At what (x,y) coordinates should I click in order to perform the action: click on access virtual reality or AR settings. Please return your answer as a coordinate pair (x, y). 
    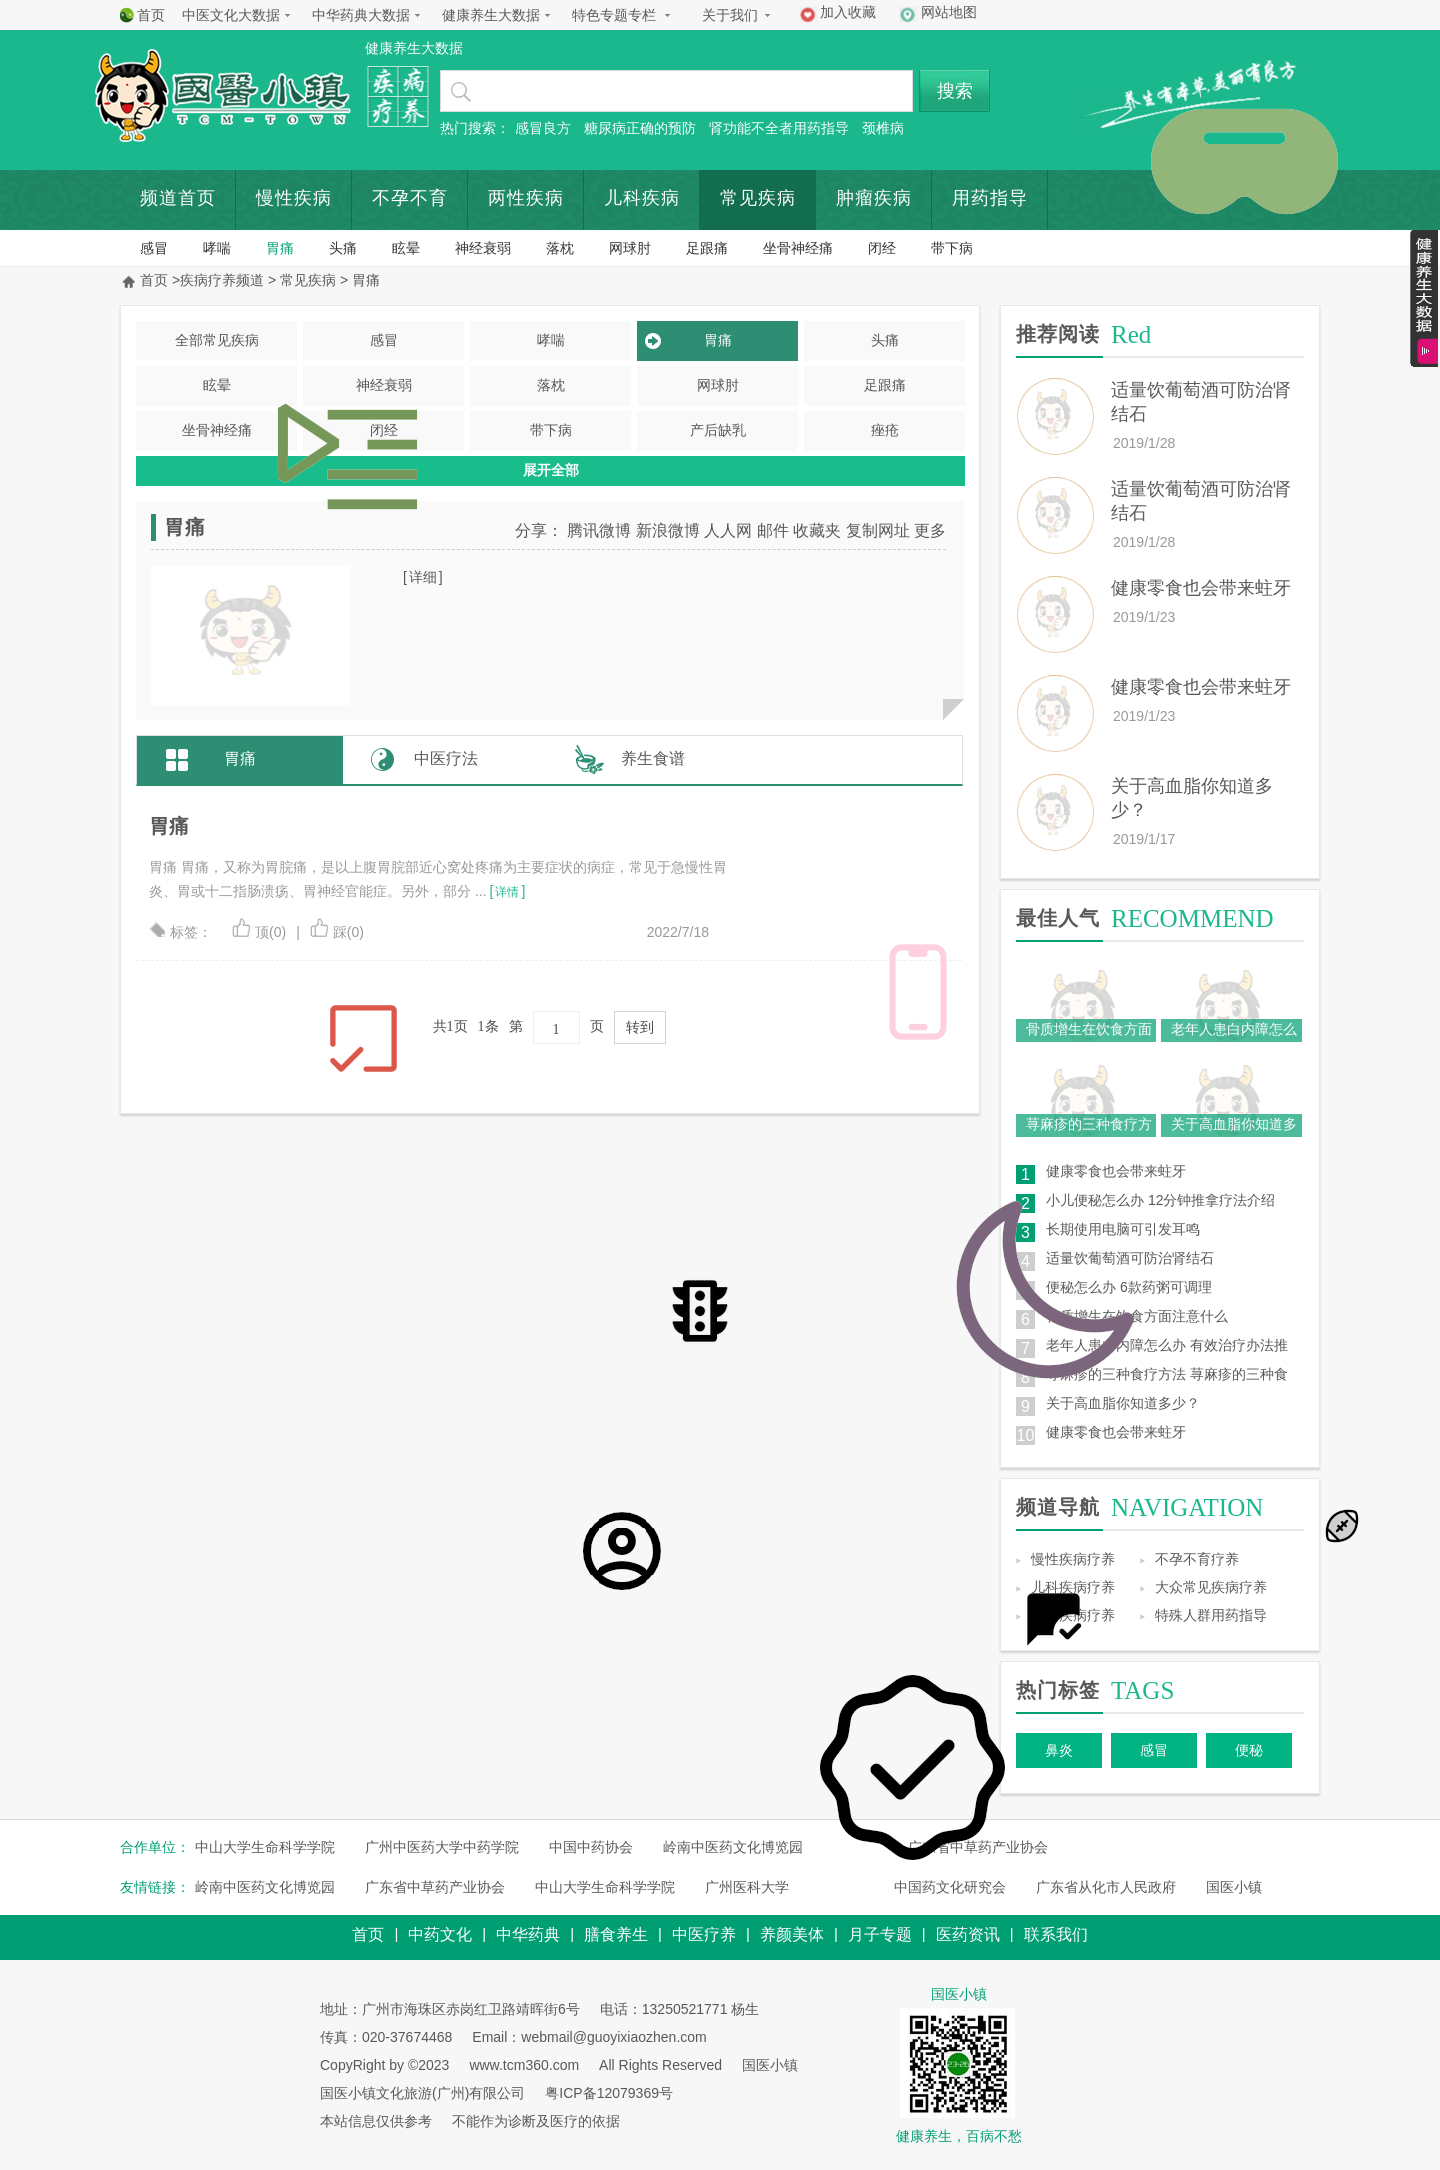
    Looking at the image, I should click on (1244, 161).